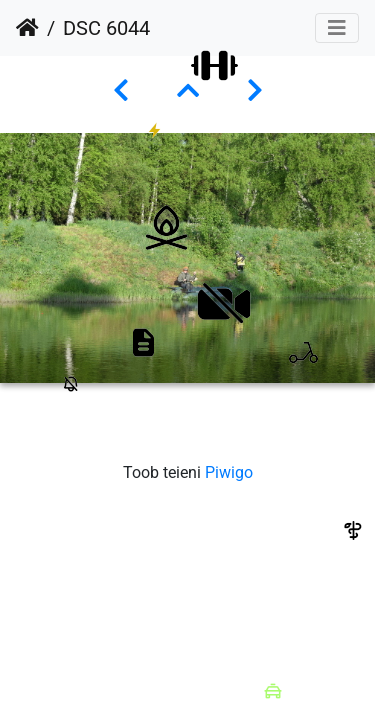  I want to click on report an emergency or contact police, so click(273, 692).